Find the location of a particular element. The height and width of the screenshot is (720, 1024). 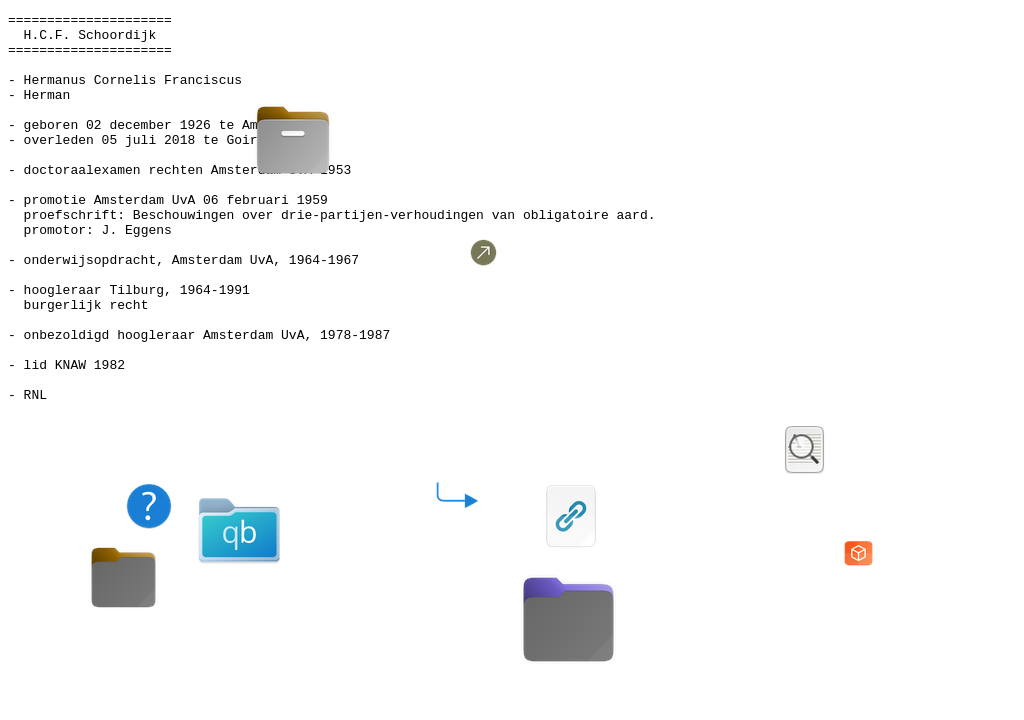

open document viewer application is located at coordinates (804, 449).